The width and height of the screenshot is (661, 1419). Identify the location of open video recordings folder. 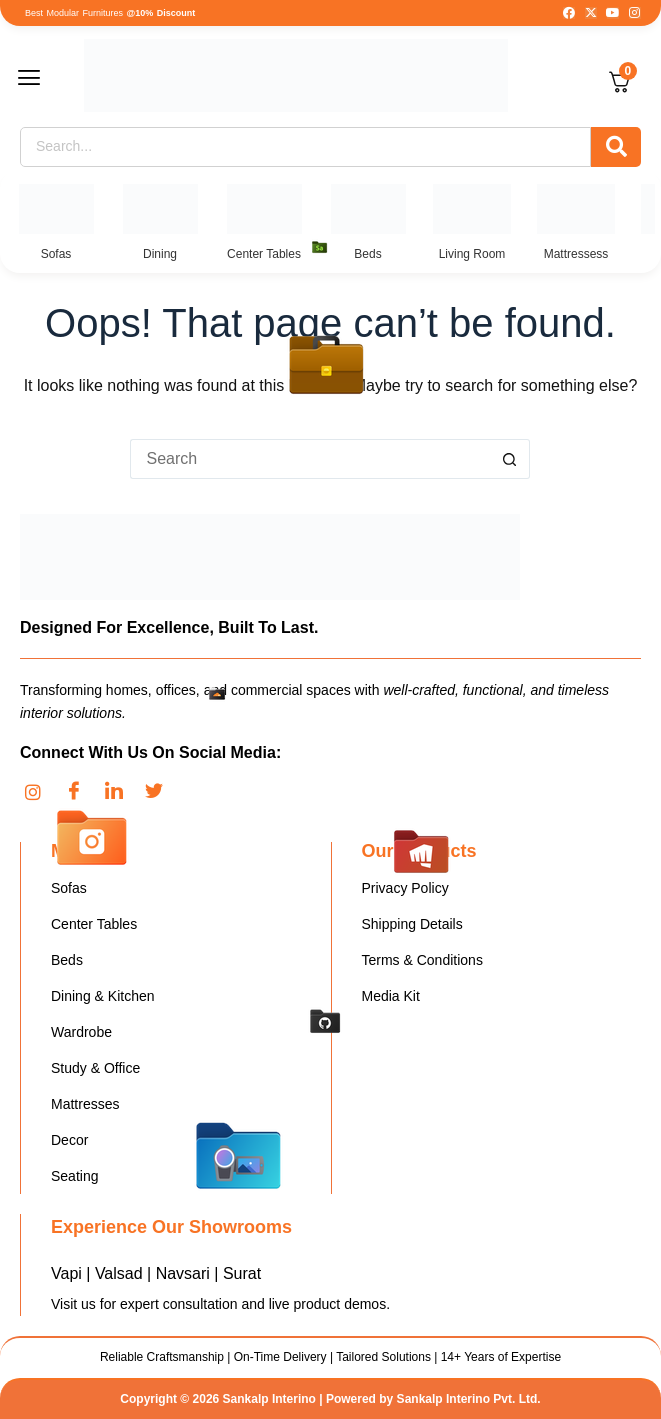
(238, 1158).